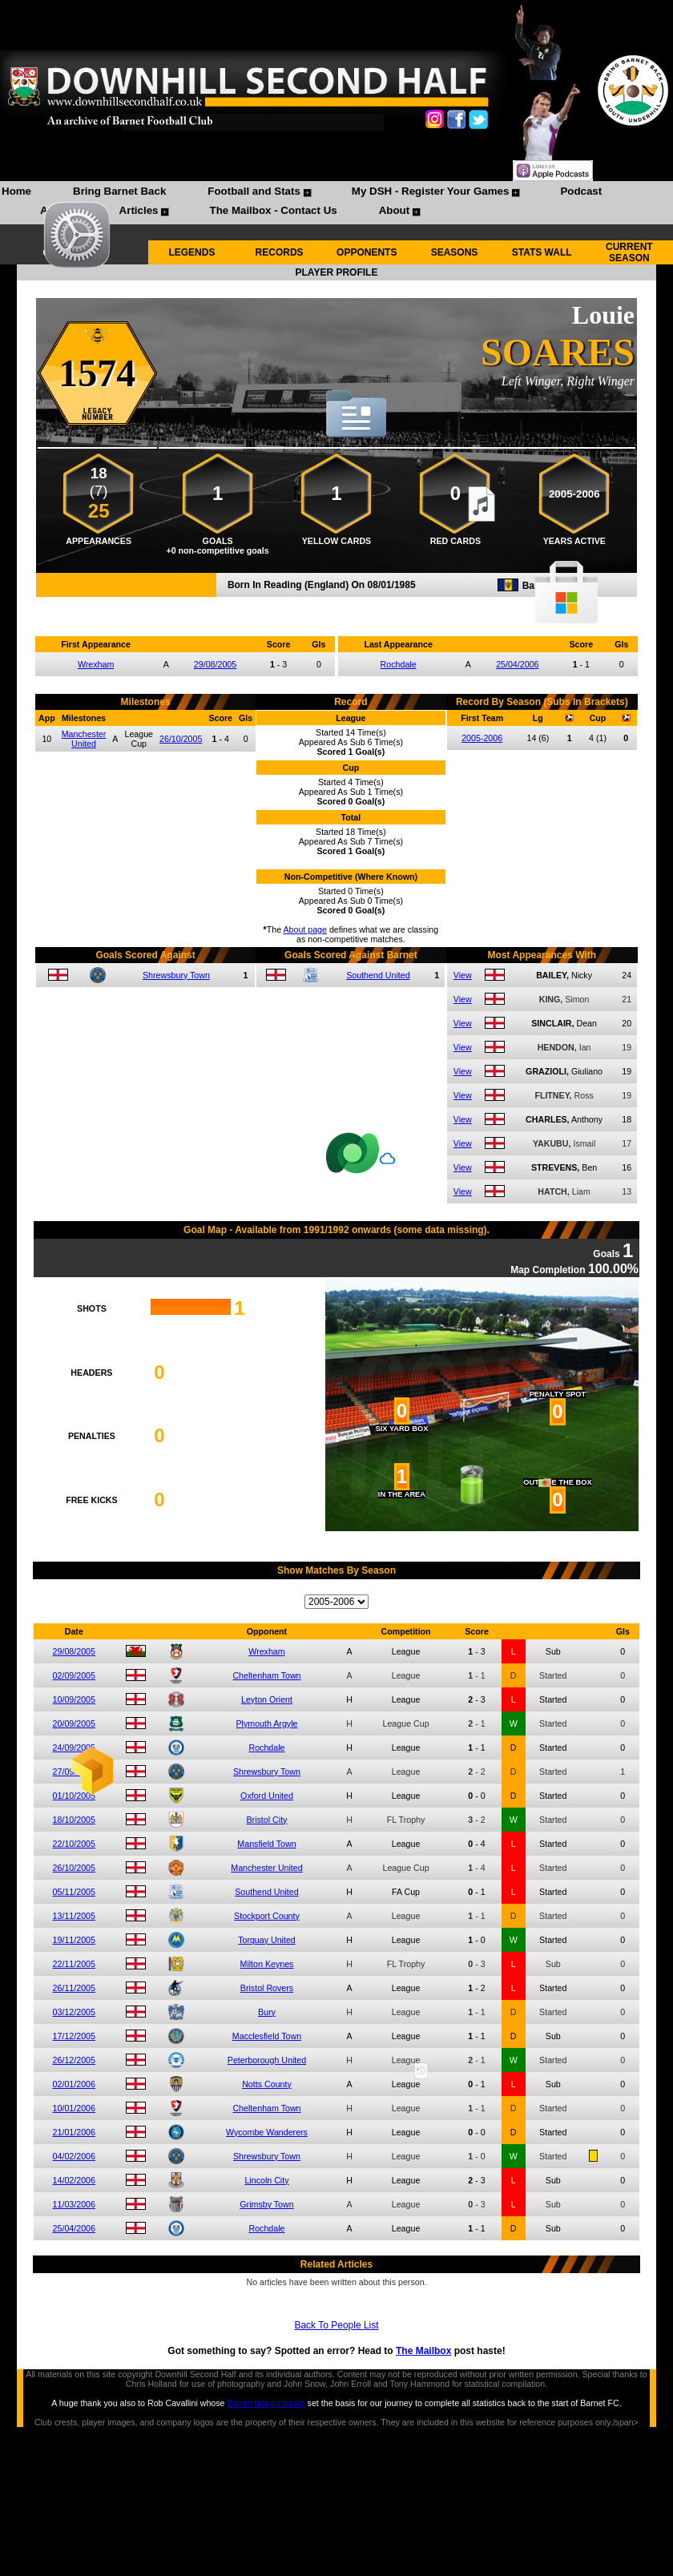  I want to click on view current battery level, so click(472, 1485).